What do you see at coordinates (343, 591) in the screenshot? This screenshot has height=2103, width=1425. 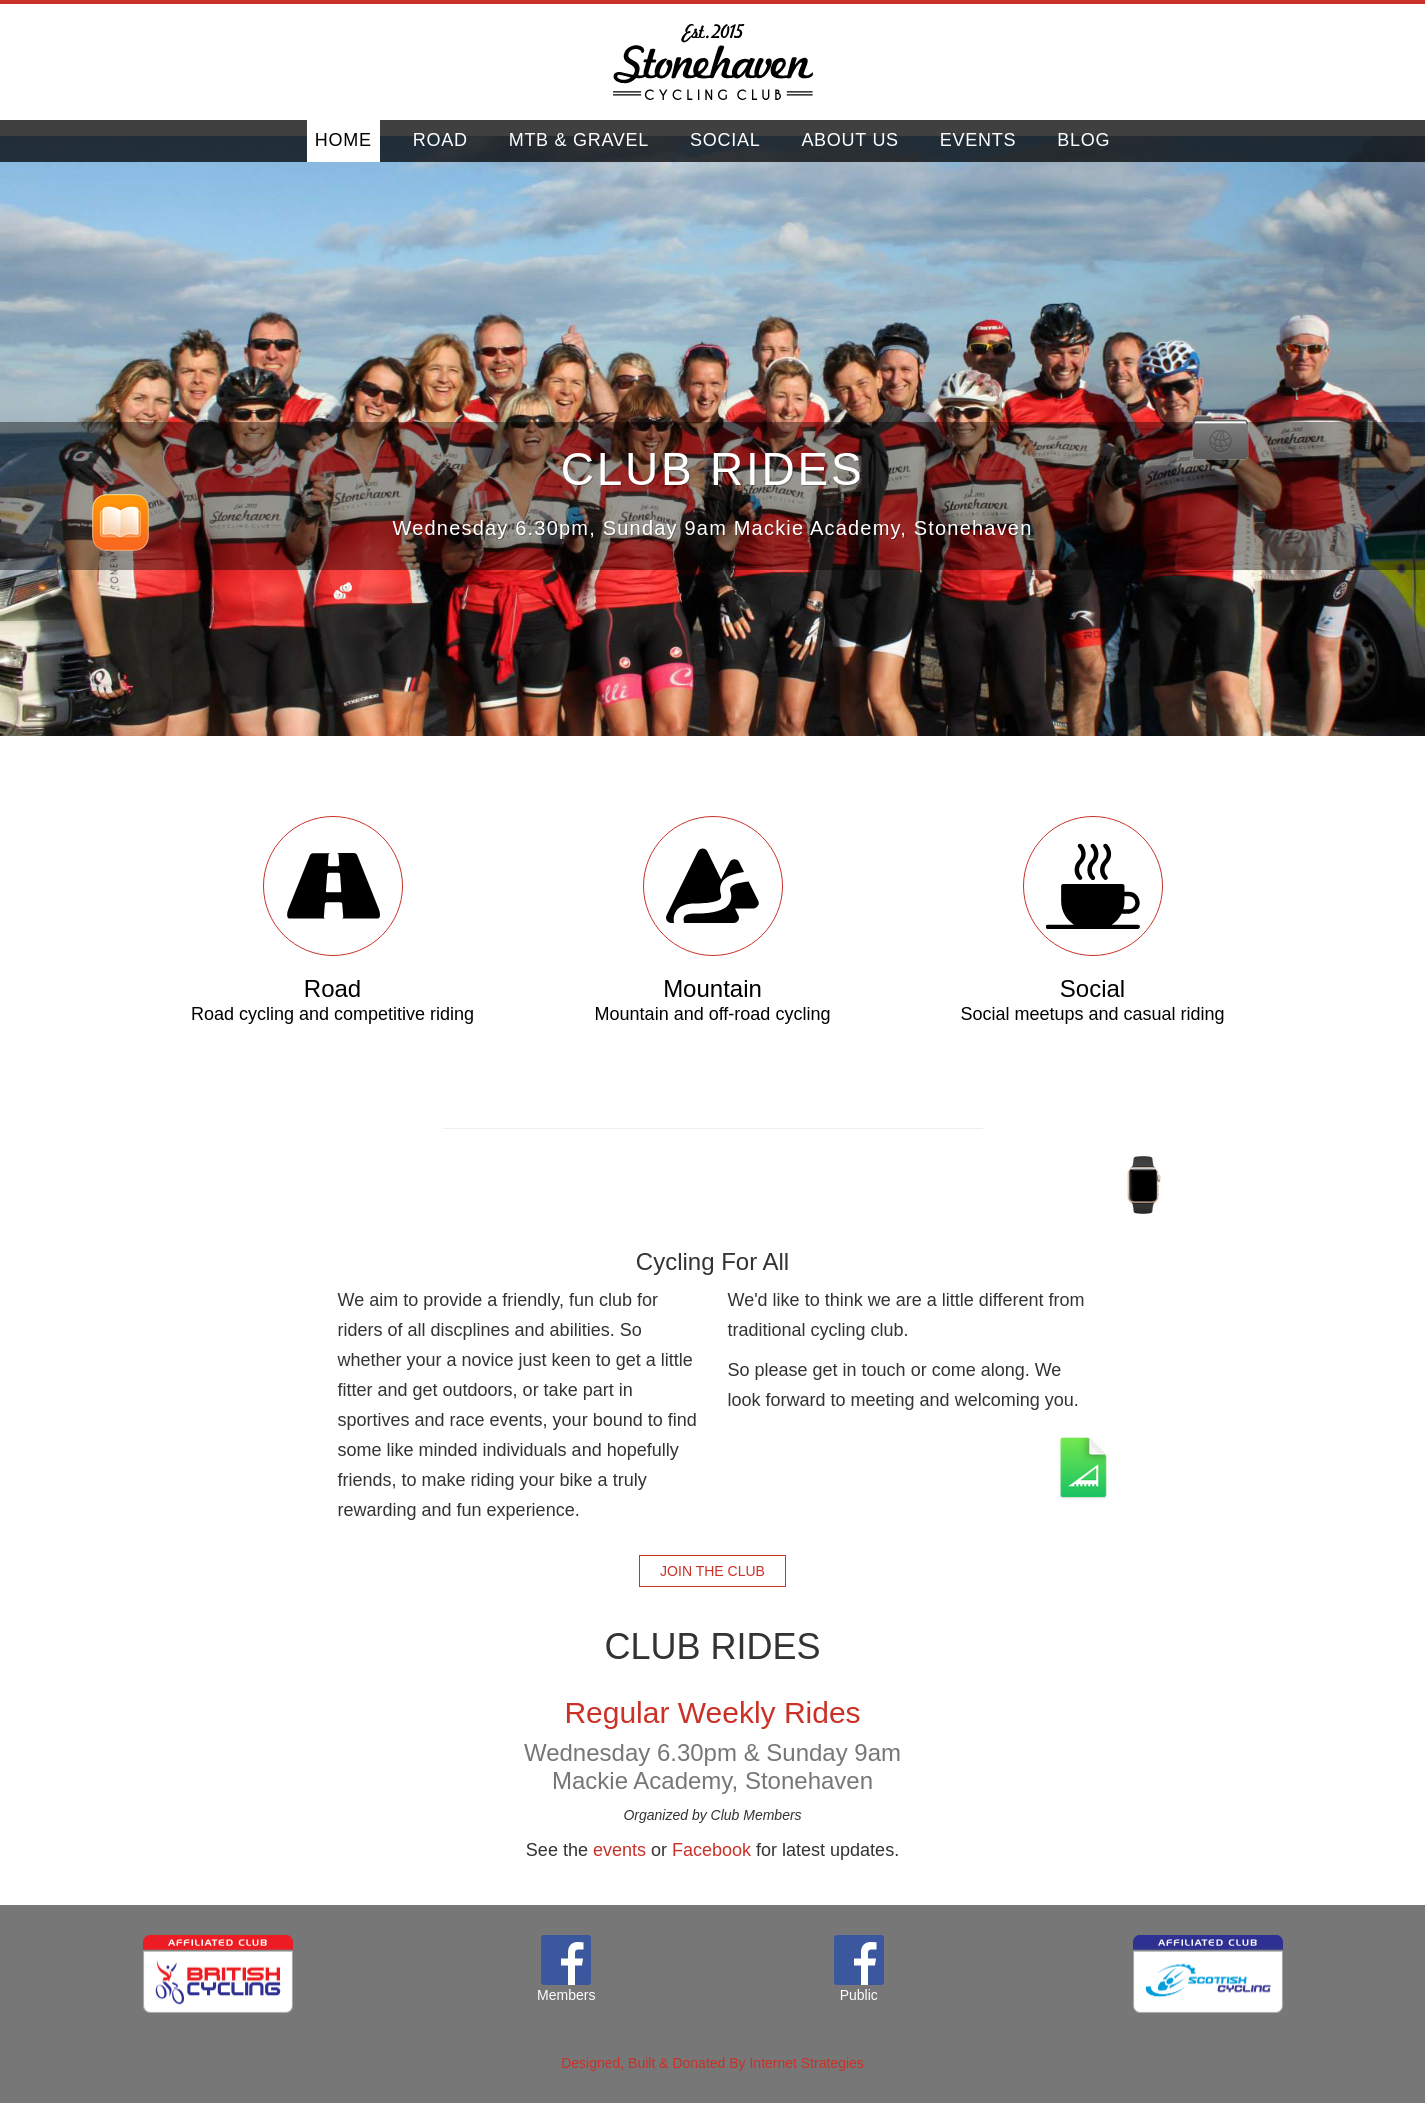 I see `connect beats wireless earbuds via bluetooth` at bounding box center [343, 591].